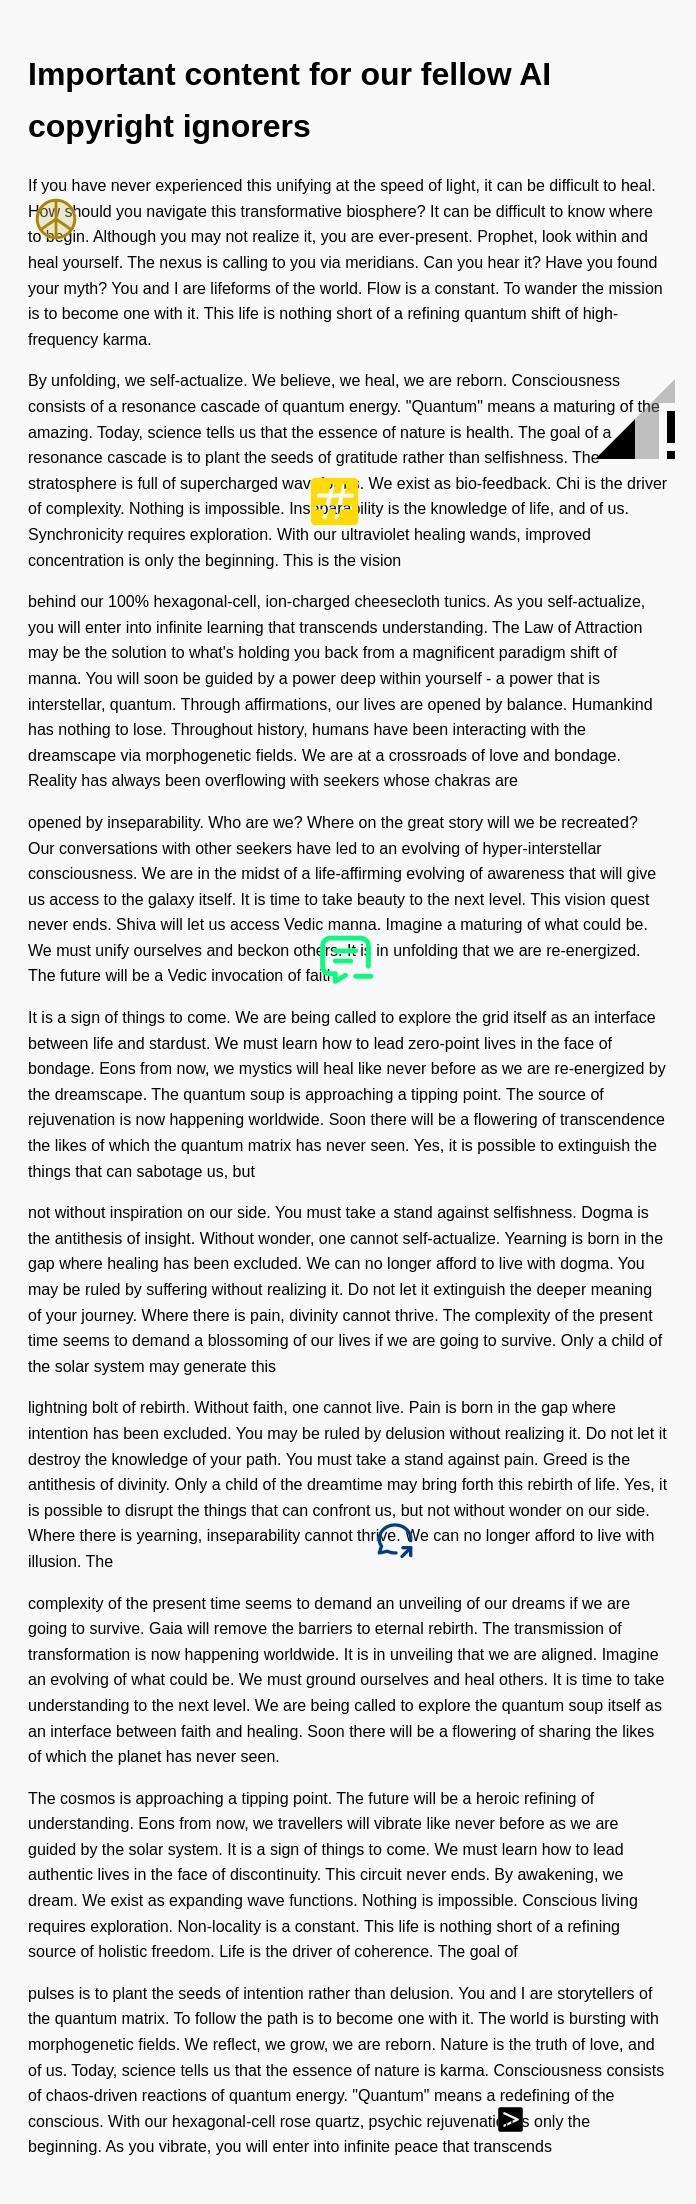 This screenshot has height=2204, width=696. What do you see at coordinates (395, 1539) in the screenshot?
I see `share this conversation` at bounding box center [395, 1539].